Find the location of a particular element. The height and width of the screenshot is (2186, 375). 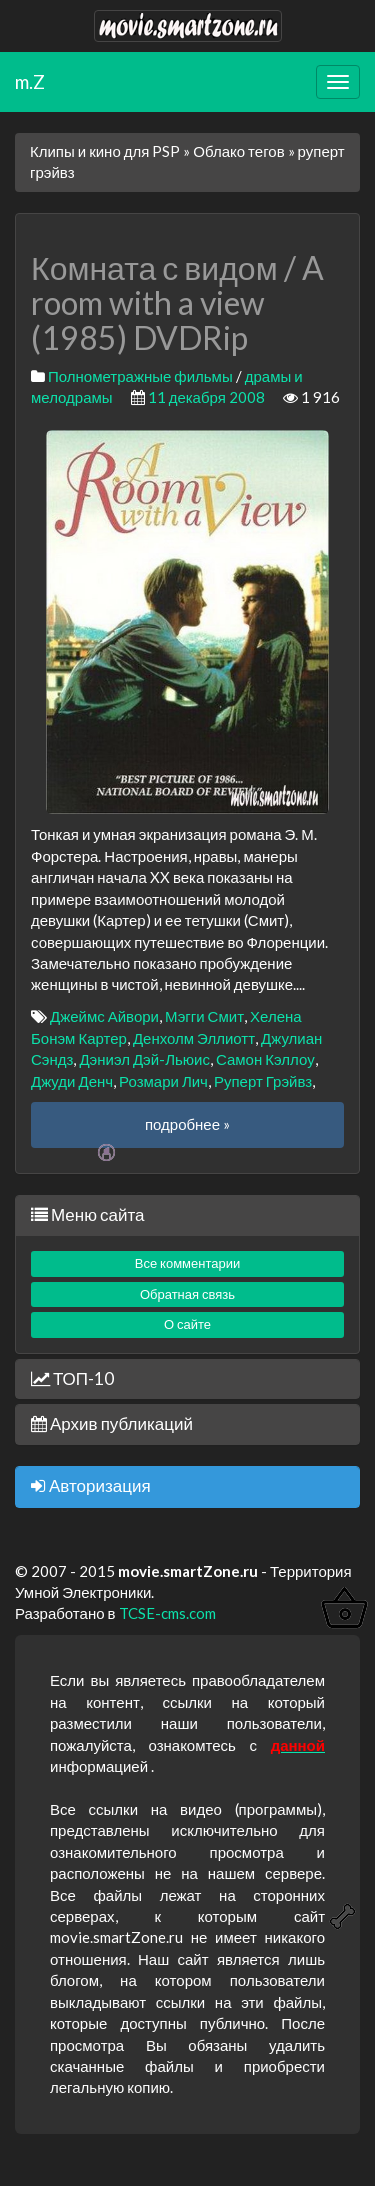

activate highlighter tool for text markup is located at coordinates (106, 1152).